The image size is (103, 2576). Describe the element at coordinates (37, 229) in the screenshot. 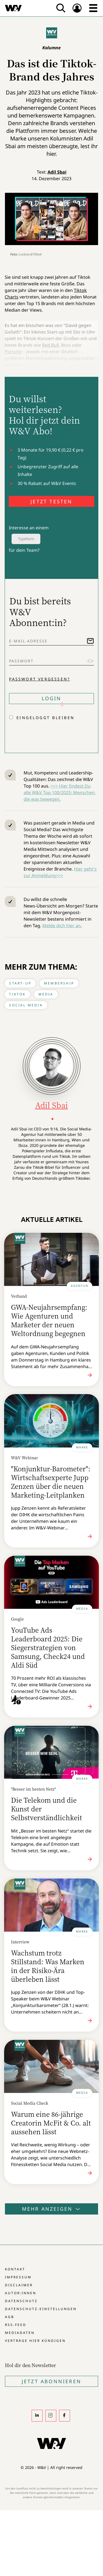

I see `find nearby electric vehicle charging stations` at that location.